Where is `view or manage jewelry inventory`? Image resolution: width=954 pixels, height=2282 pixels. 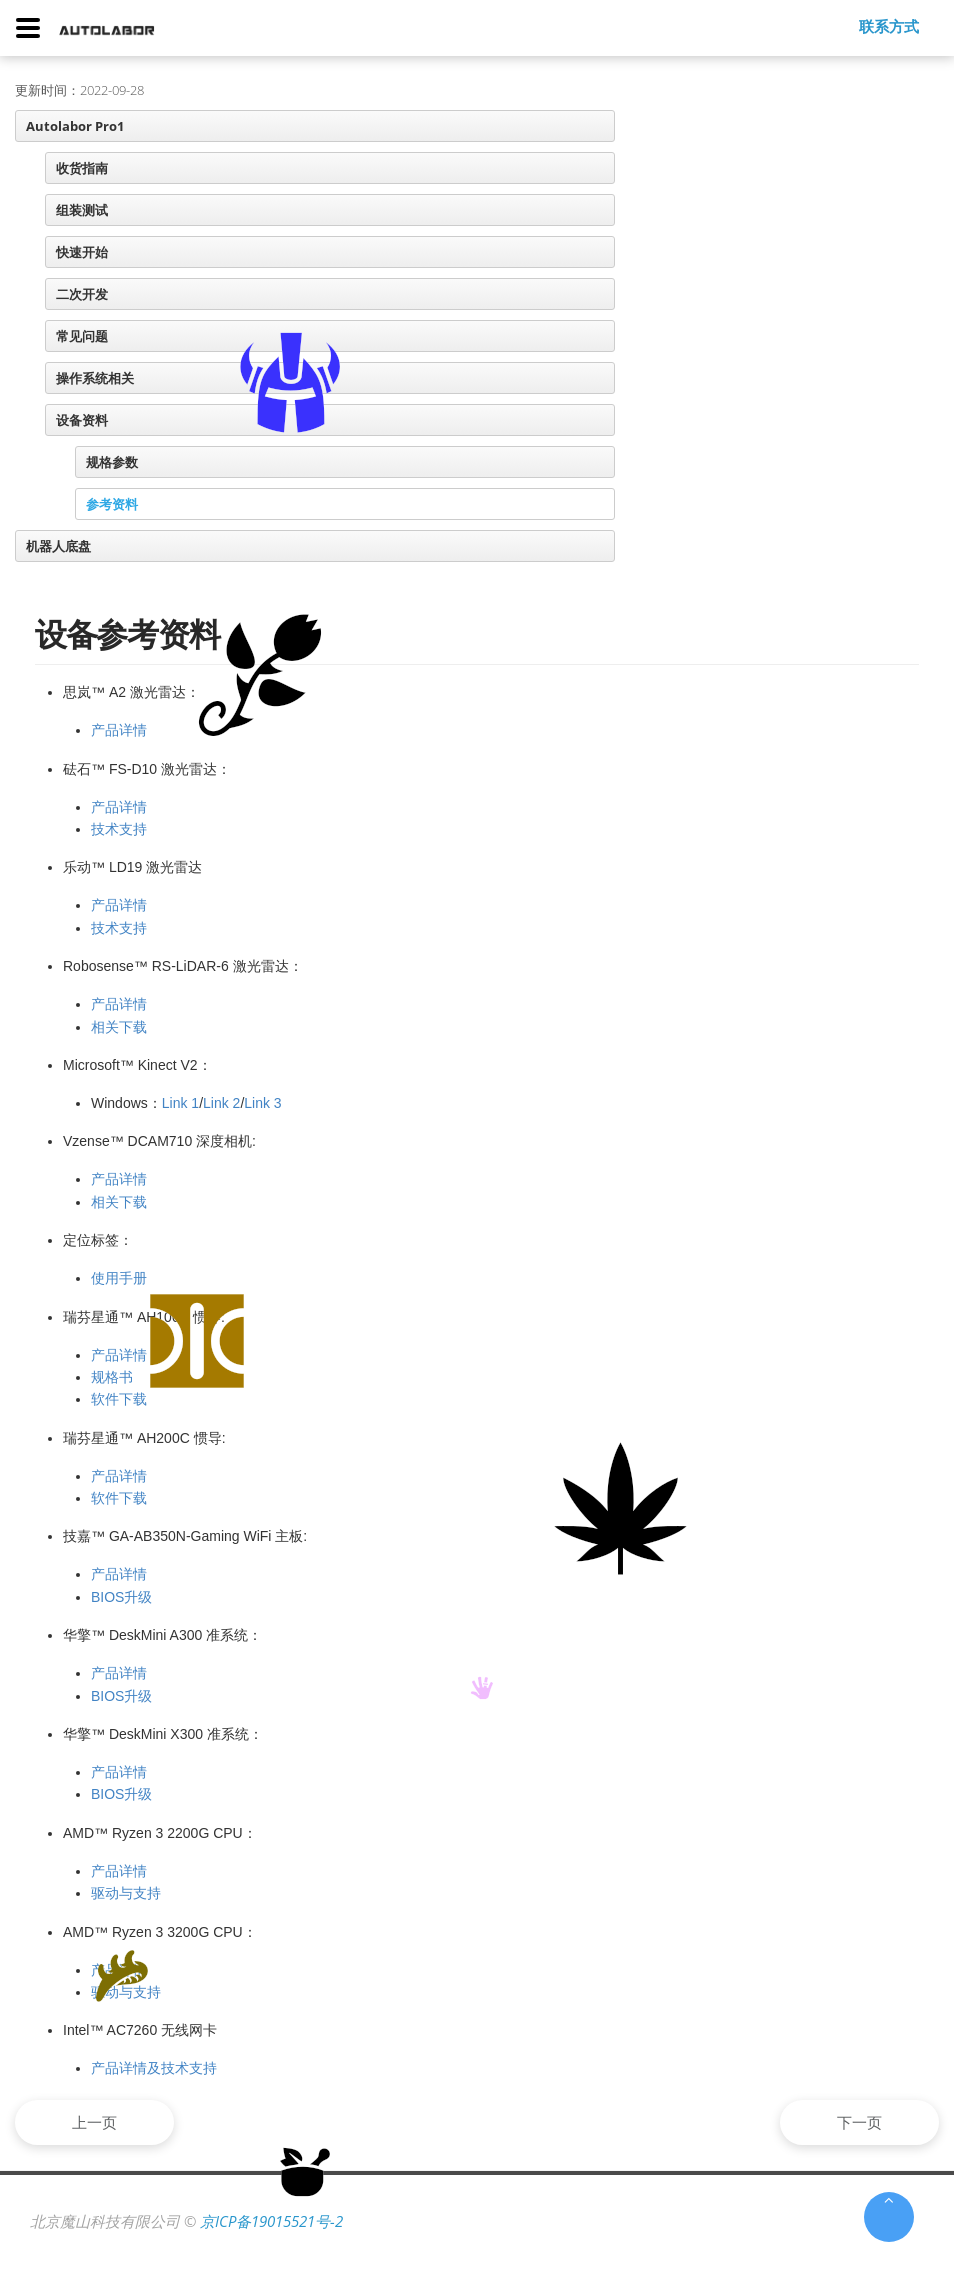 view or manage jewelry inventory is located at coordinates (482, 1688).